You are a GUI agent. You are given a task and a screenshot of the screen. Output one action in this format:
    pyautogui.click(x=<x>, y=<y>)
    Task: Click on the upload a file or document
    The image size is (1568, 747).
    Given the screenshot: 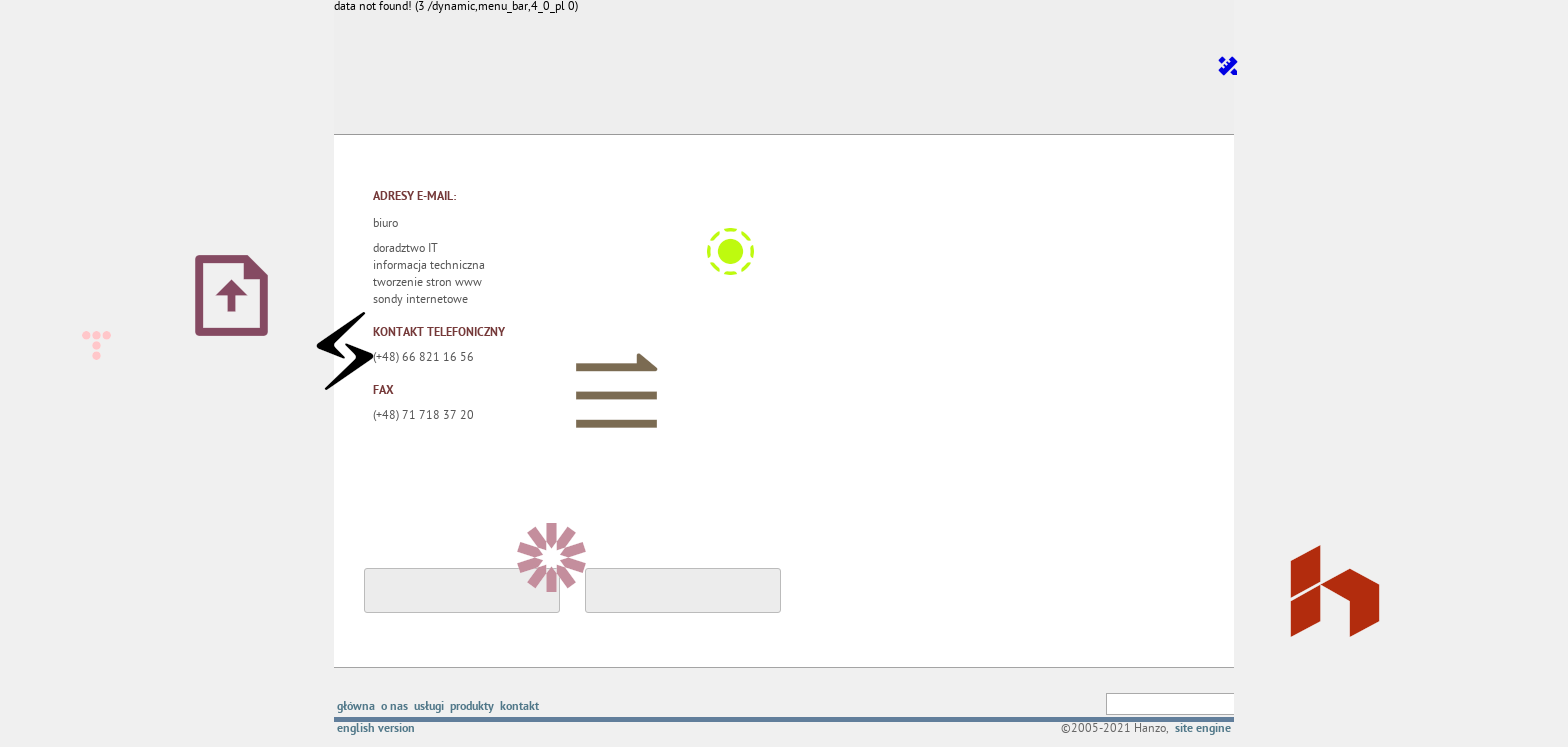 What is the action you would take?
    pyautogui.click(x=231, y=295)
    